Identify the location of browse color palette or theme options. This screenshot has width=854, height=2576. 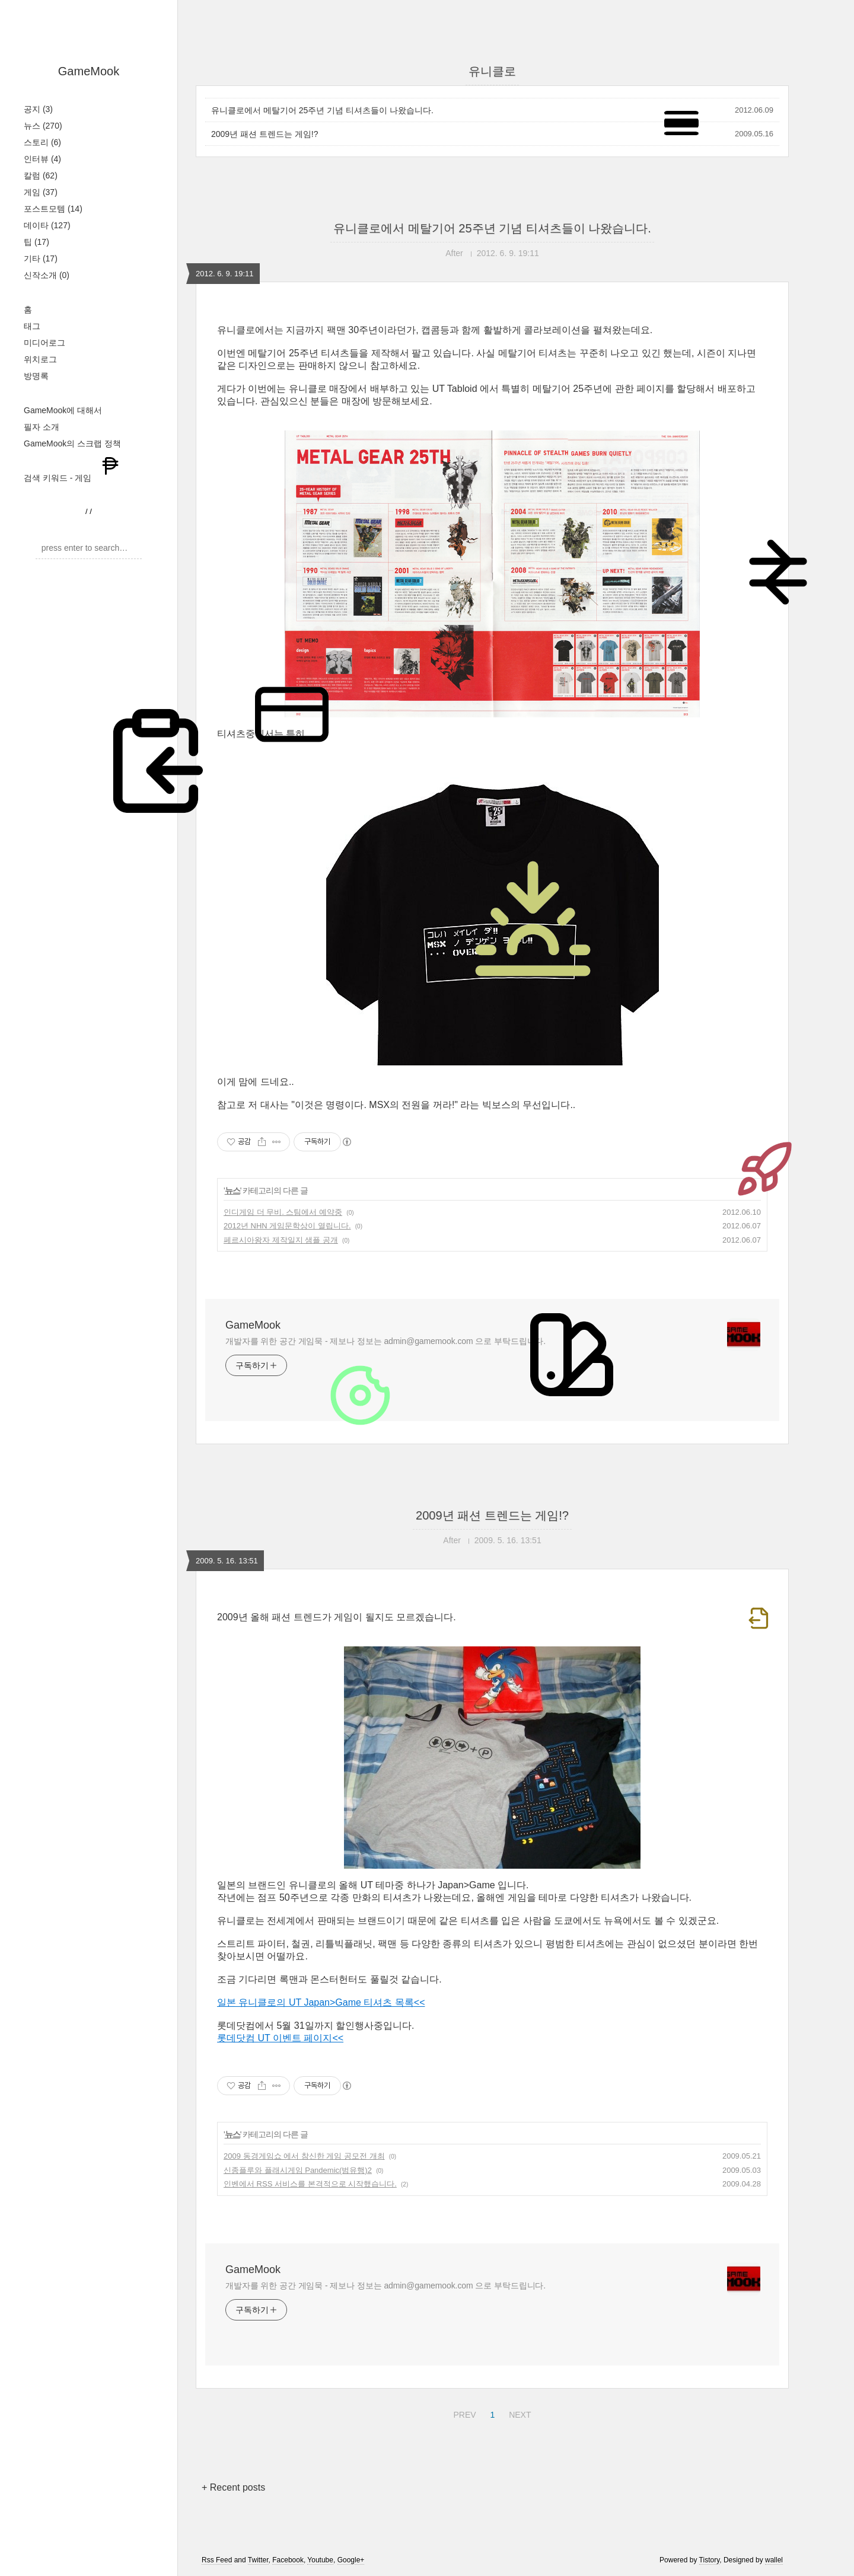
(572, 1355).